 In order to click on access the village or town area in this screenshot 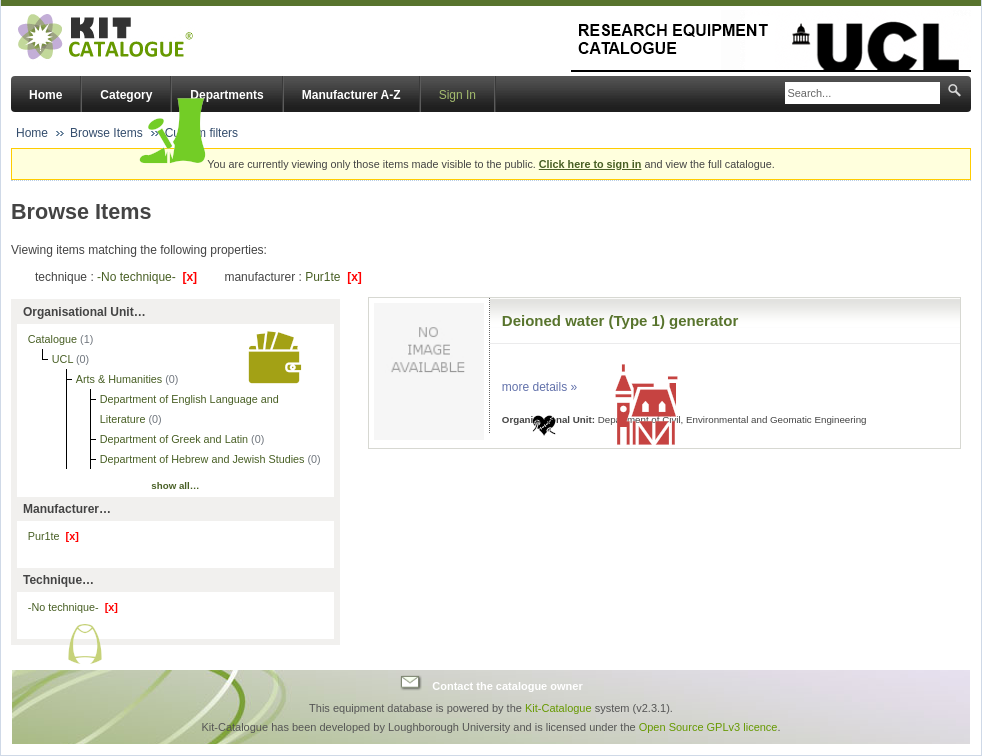, I will do `click(646, 404)`.